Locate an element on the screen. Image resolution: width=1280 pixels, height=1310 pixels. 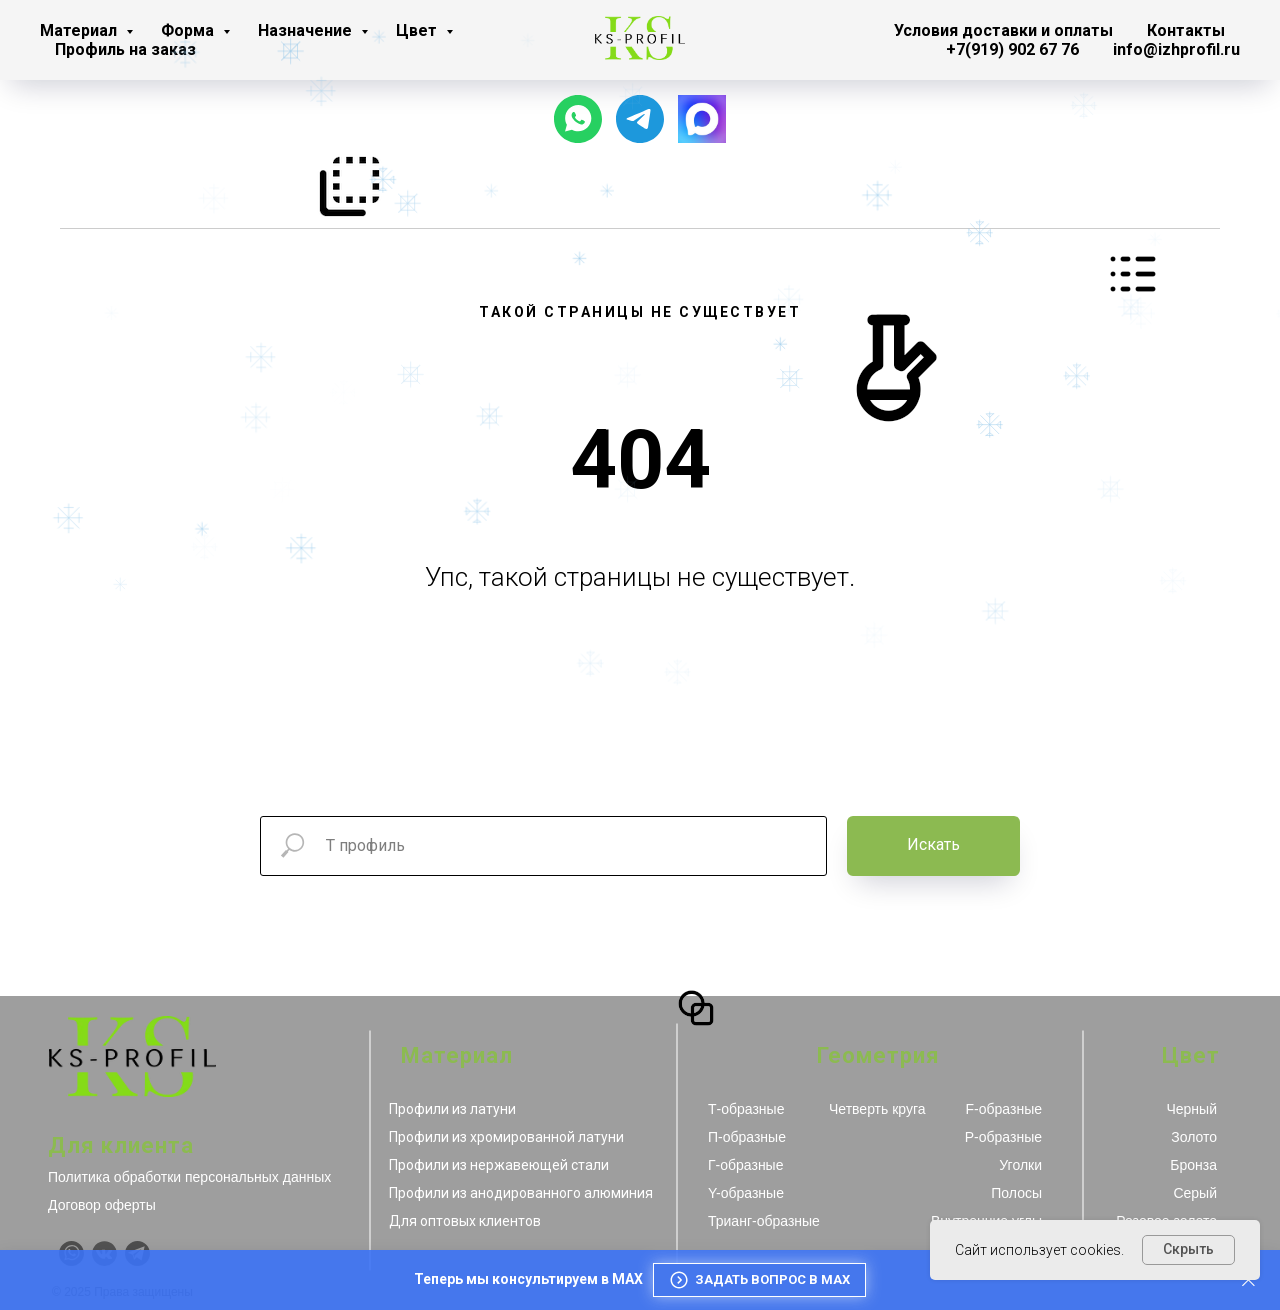
access chemistry or laboratory tools is located at coordinates (894, 368).